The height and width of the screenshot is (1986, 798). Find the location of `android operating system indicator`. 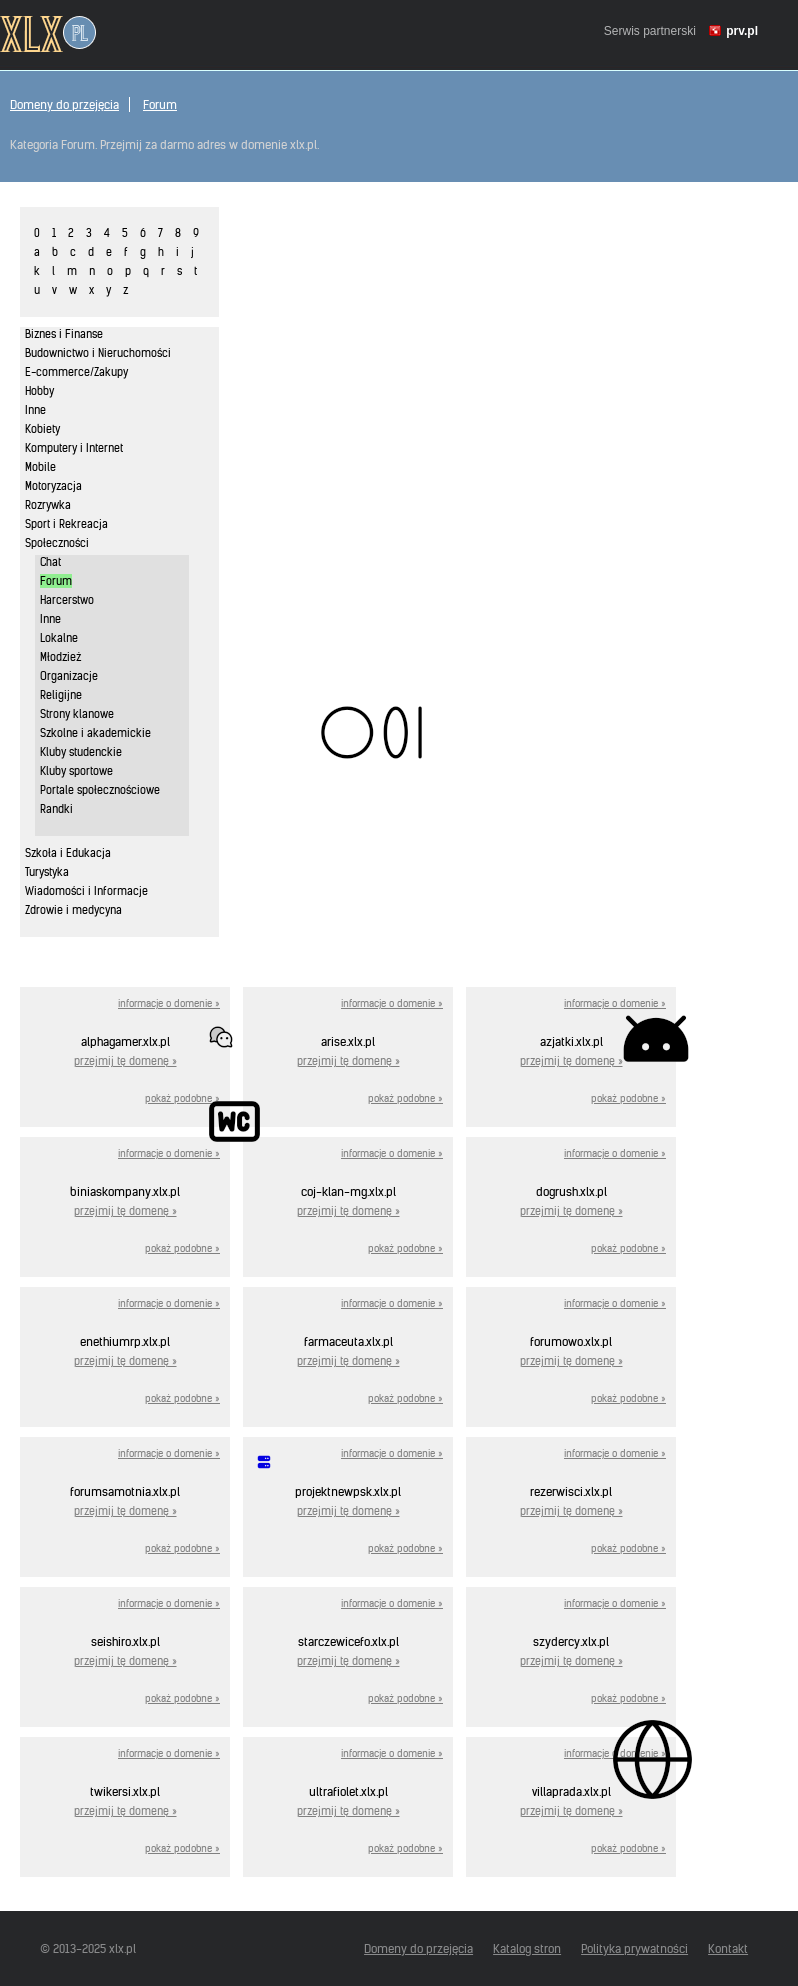

android operating system indicator is located at coordinates (656, 1041).